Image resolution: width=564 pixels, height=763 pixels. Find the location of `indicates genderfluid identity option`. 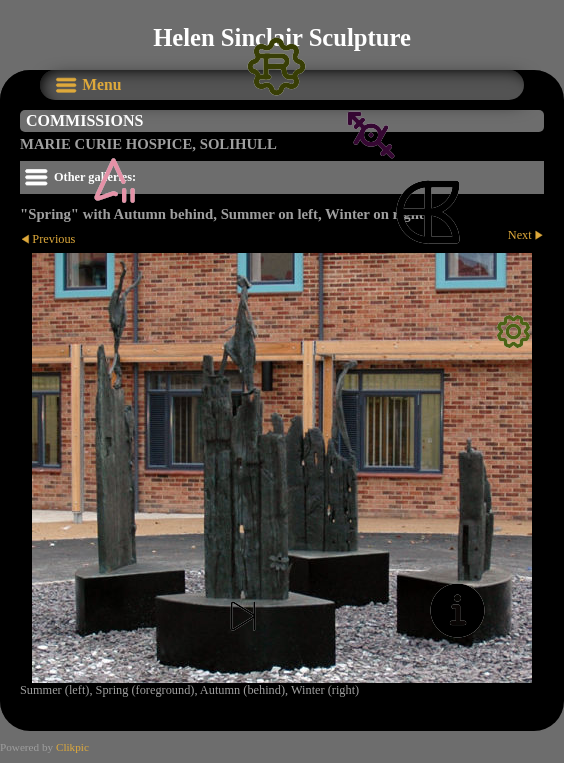

indicates genderfluid identity option is located at coordinates (371, 135).